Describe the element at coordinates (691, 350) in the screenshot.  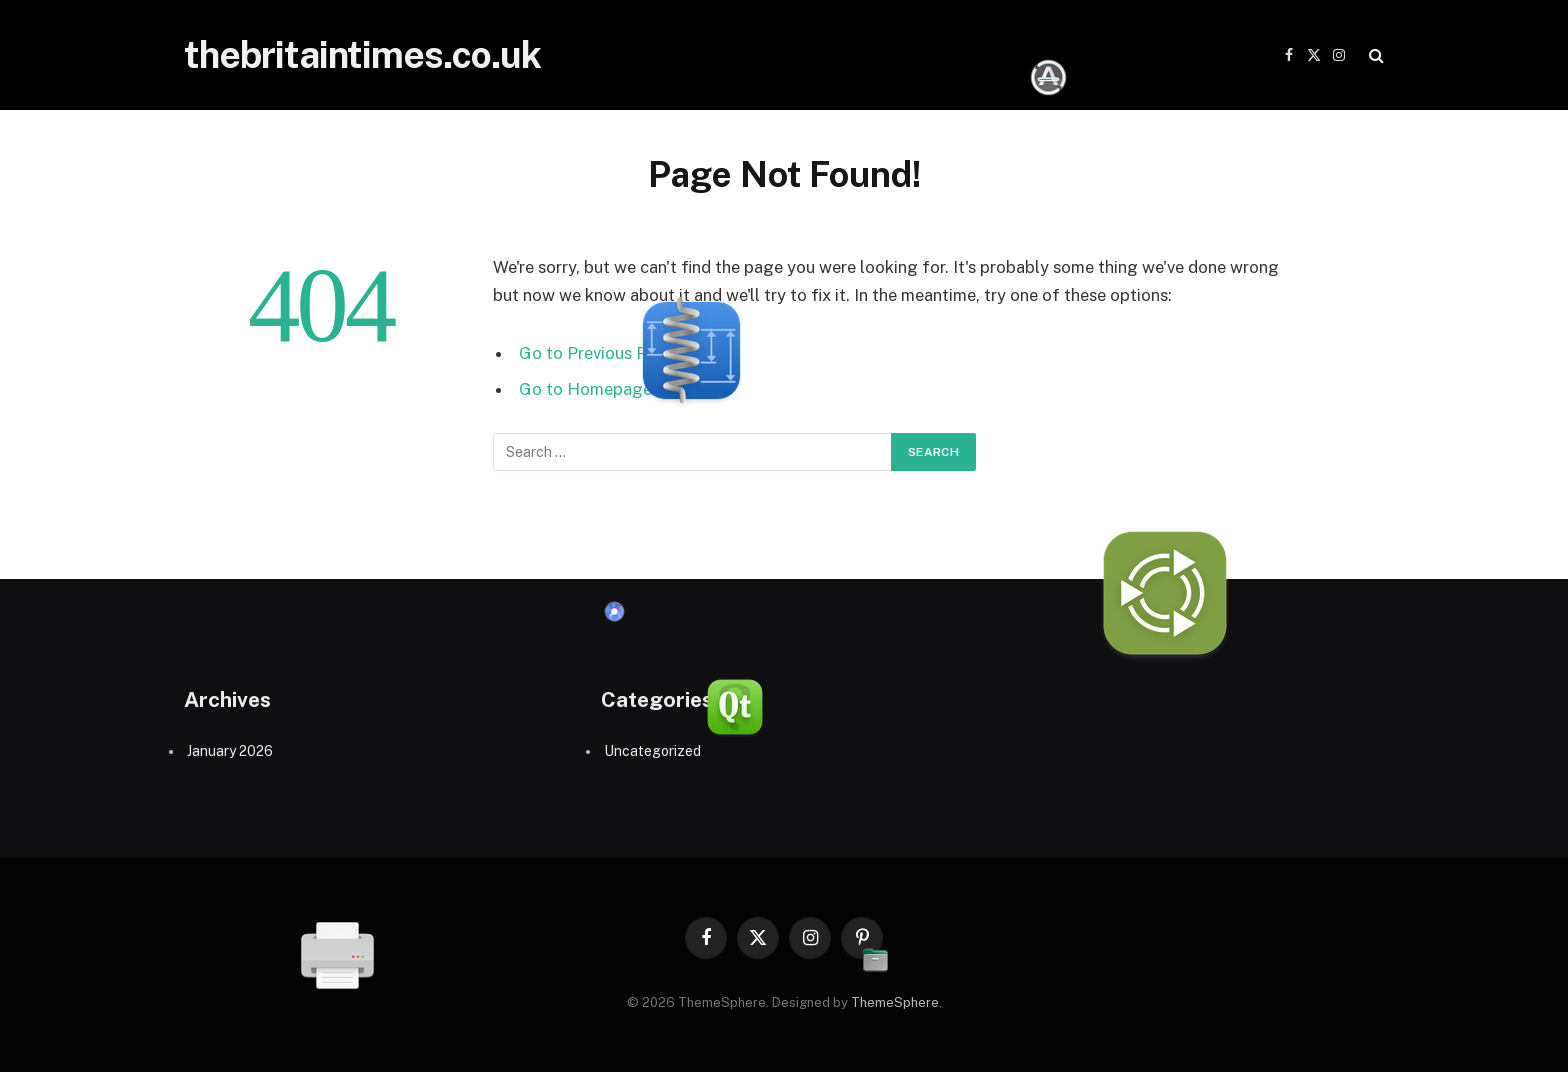
I see `open the Elastic app` at that location.